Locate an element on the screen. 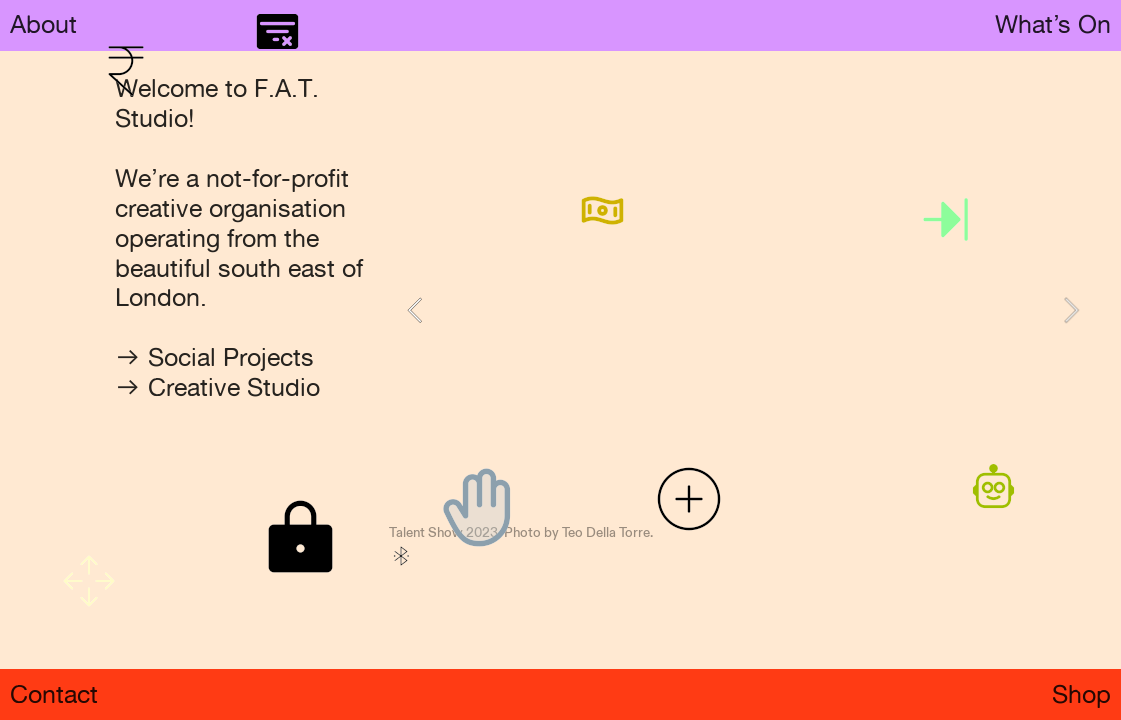 The width and height of the screenshot is (1121, 720). indicates an active bluetooth connection is located at coordinates (401, 556).